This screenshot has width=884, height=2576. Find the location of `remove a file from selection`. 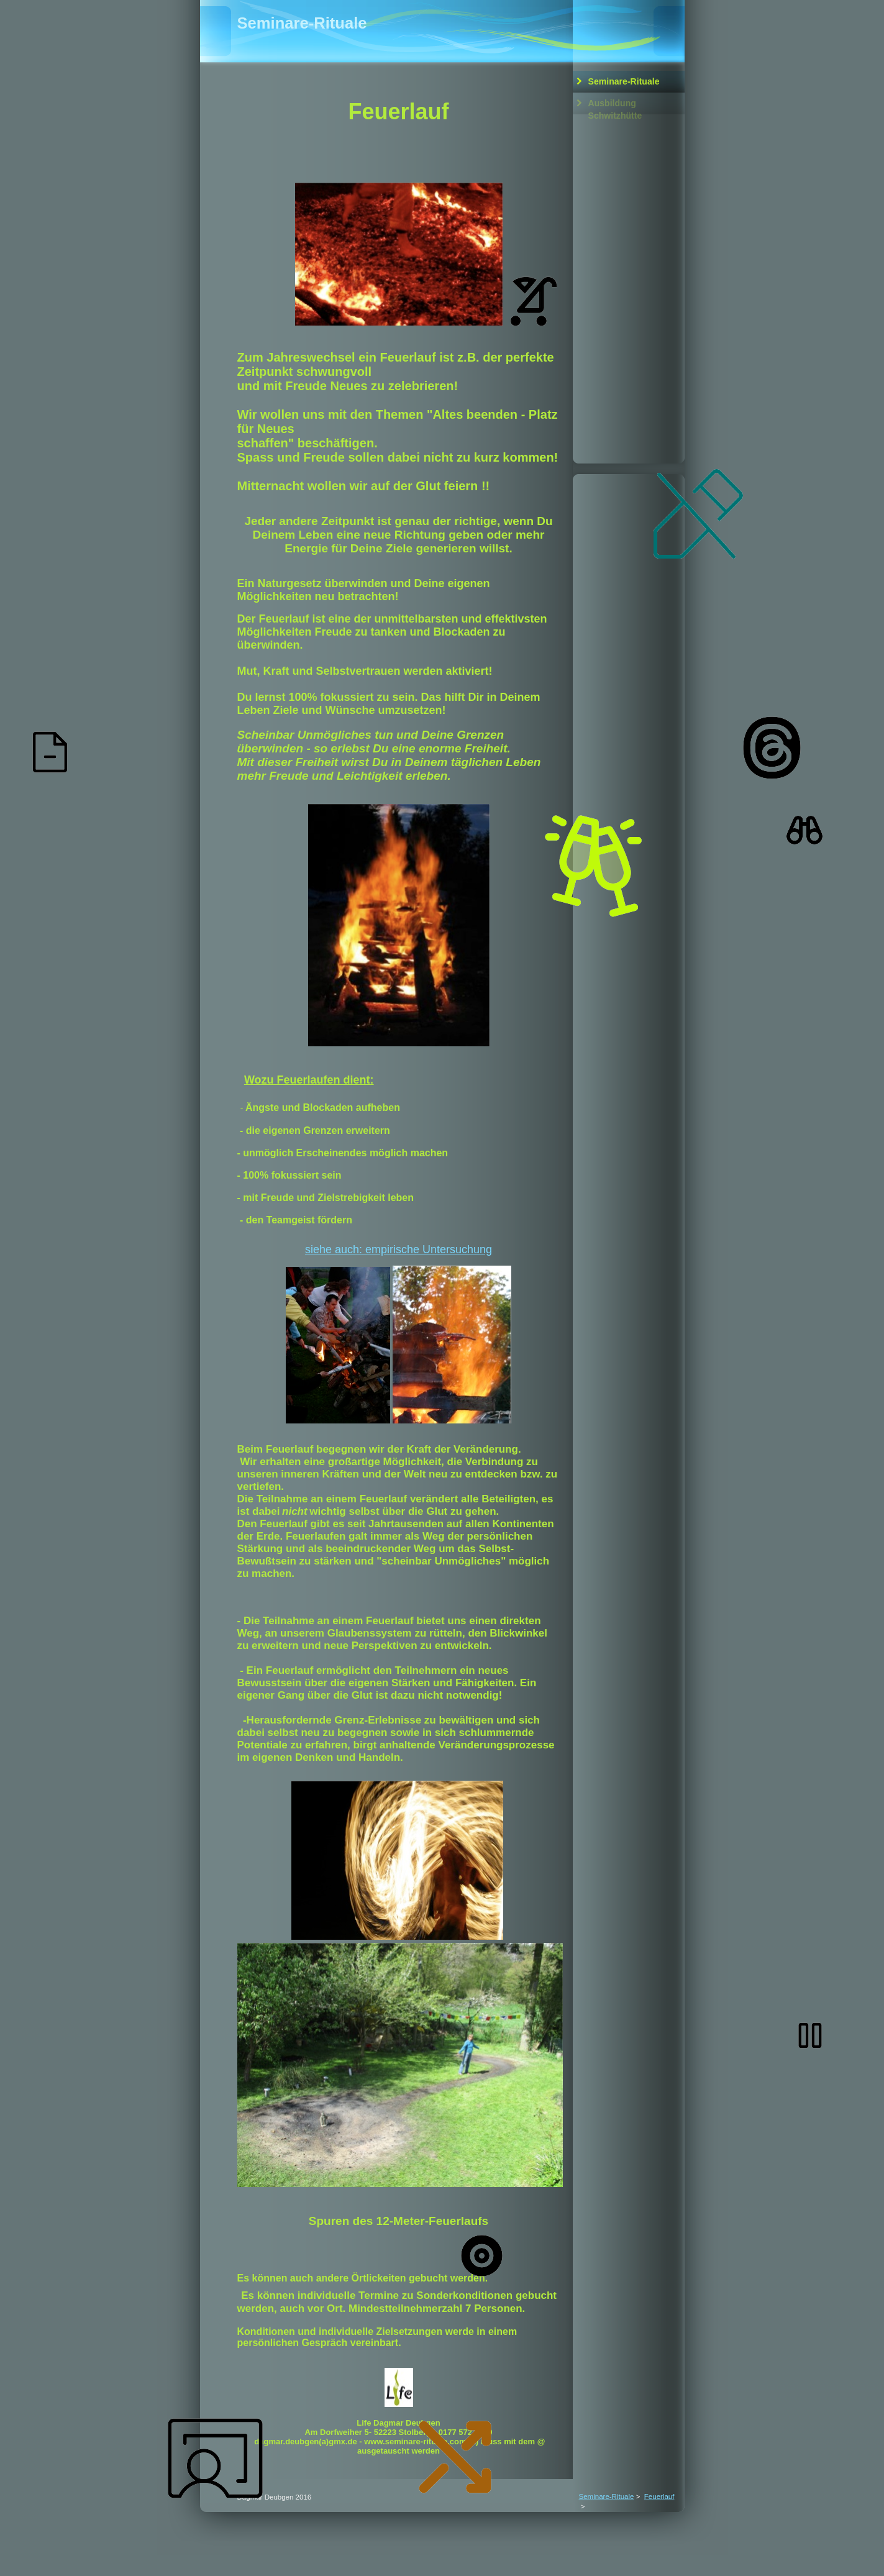

remove a file from selection is located at coordinates (50, 752).